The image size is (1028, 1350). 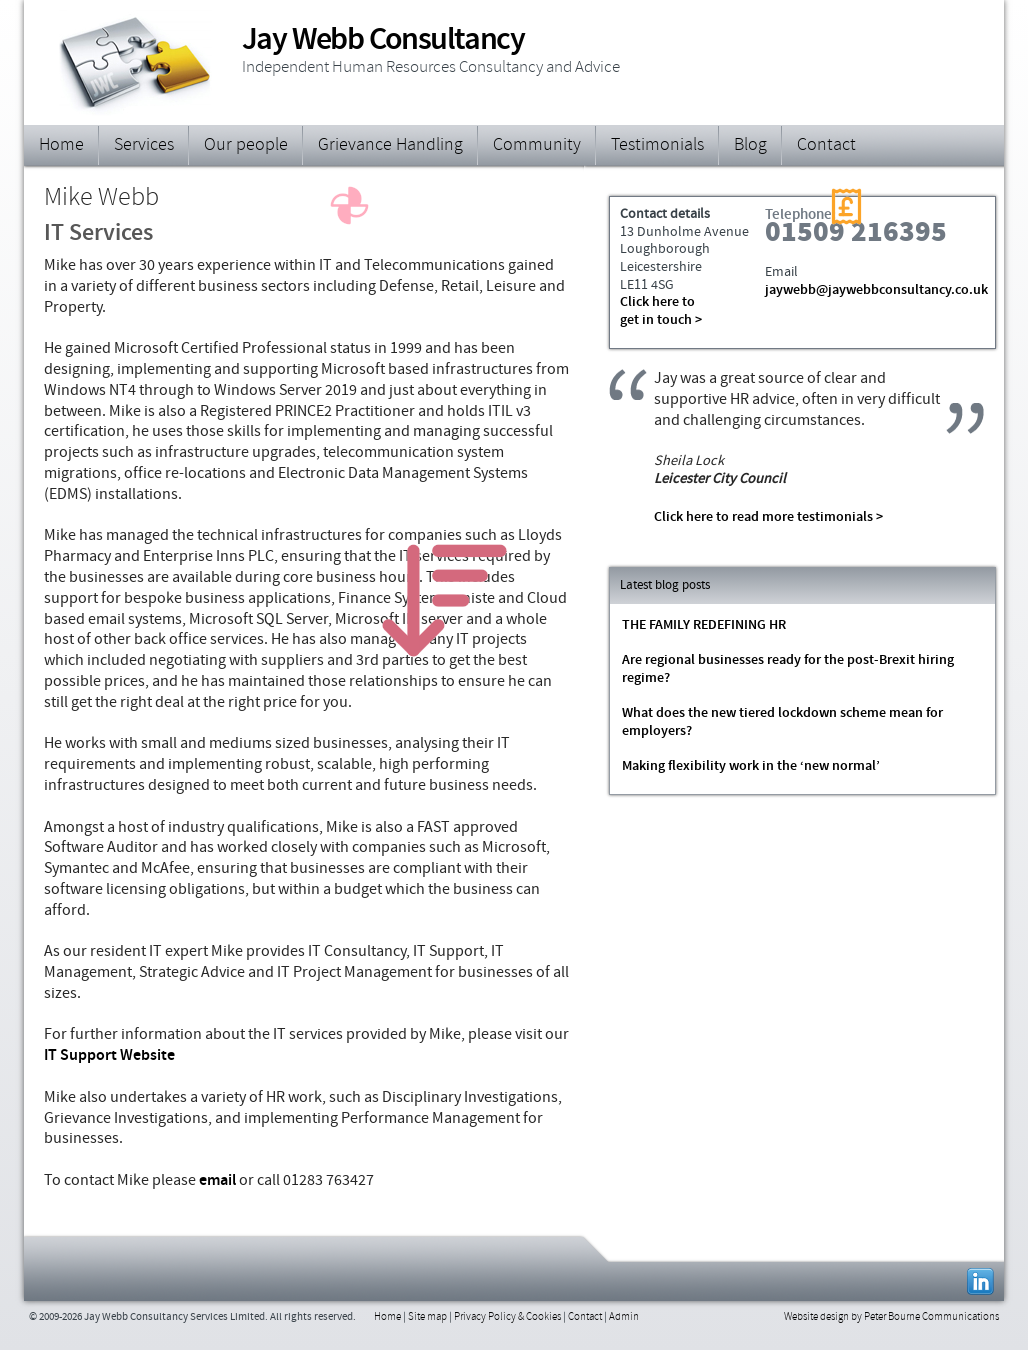 I want to click on sort list from largest to smallest, so click(x=444, y=600).